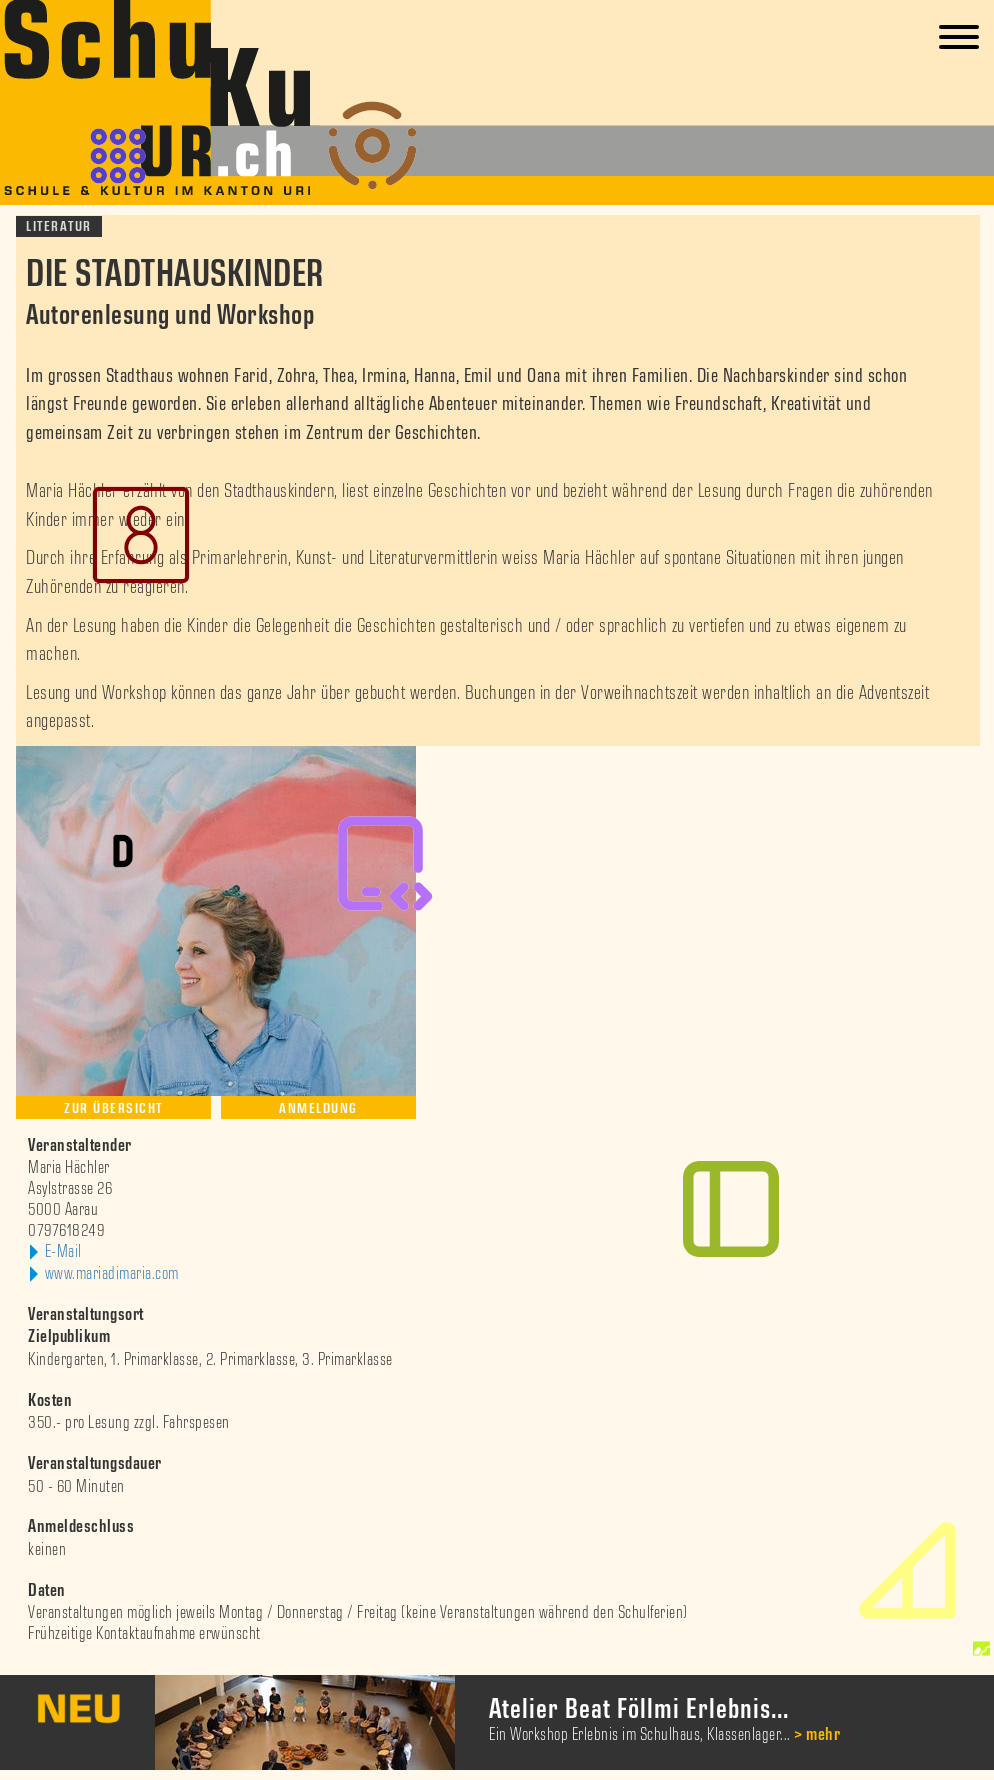 The image size is (994, 1780). I want to click on indicates a "D" grade or rating, so click(123, 851).